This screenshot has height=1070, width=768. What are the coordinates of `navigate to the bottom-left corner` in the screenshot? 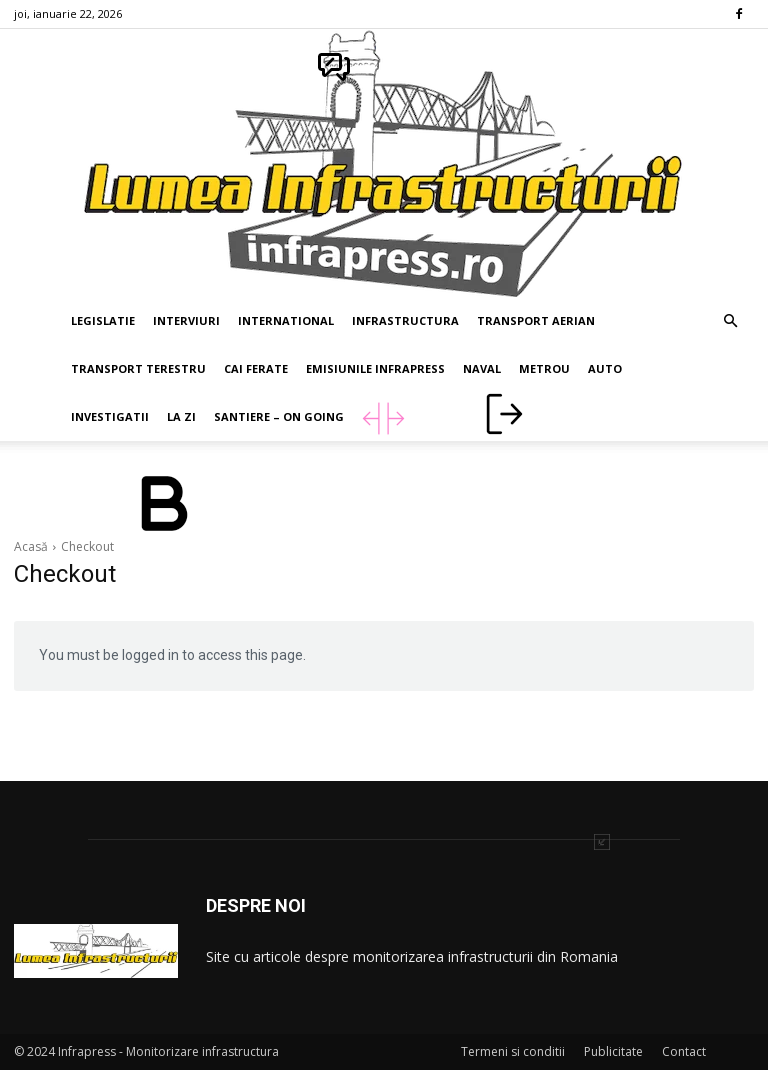 It's located at (602, 842).